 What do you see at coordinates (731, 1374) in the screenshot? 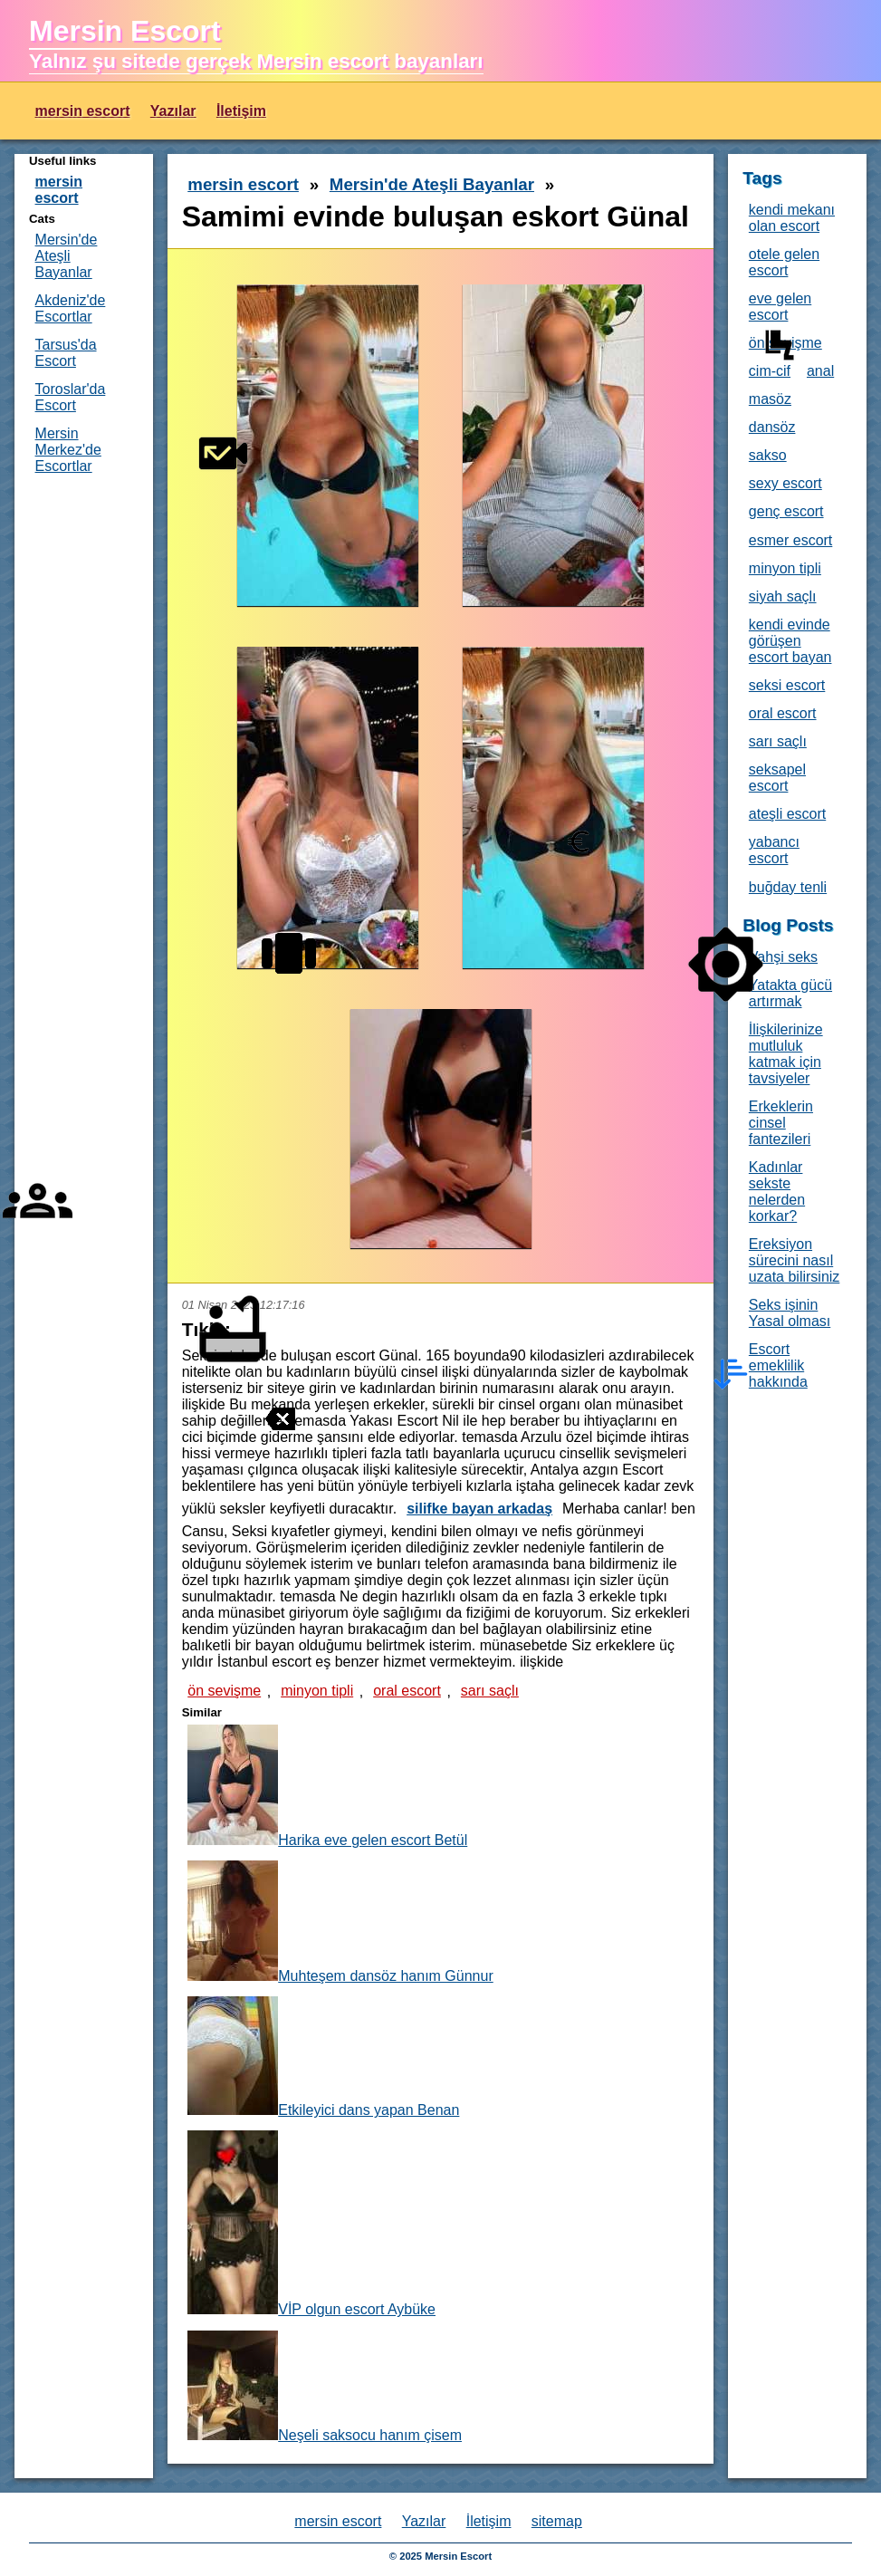
I see `sort items from smallest to largest` at bounding box center [731, 1374].